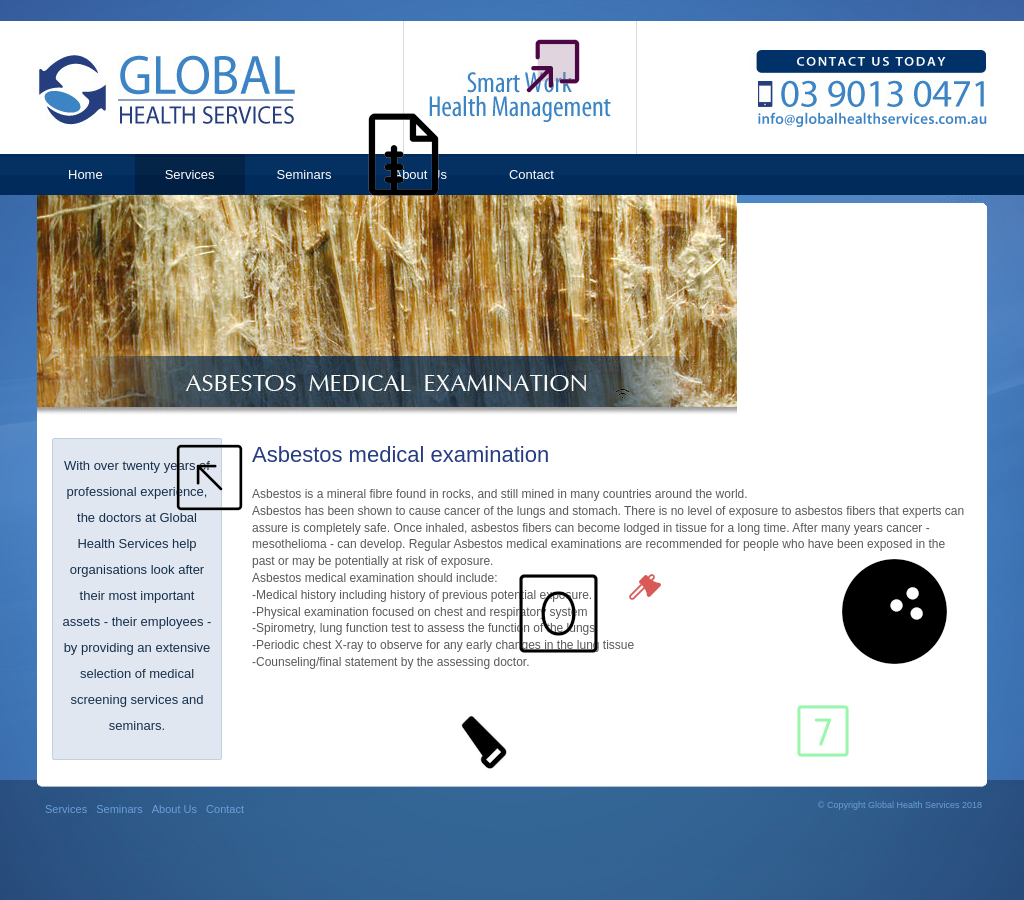 The width and height of the screenshot is (1024, 900). What do you see at coordinates (622, 391) in the screenshot?
I see `indicates moderate wifi signal strength` at bounding box center [622, 391].